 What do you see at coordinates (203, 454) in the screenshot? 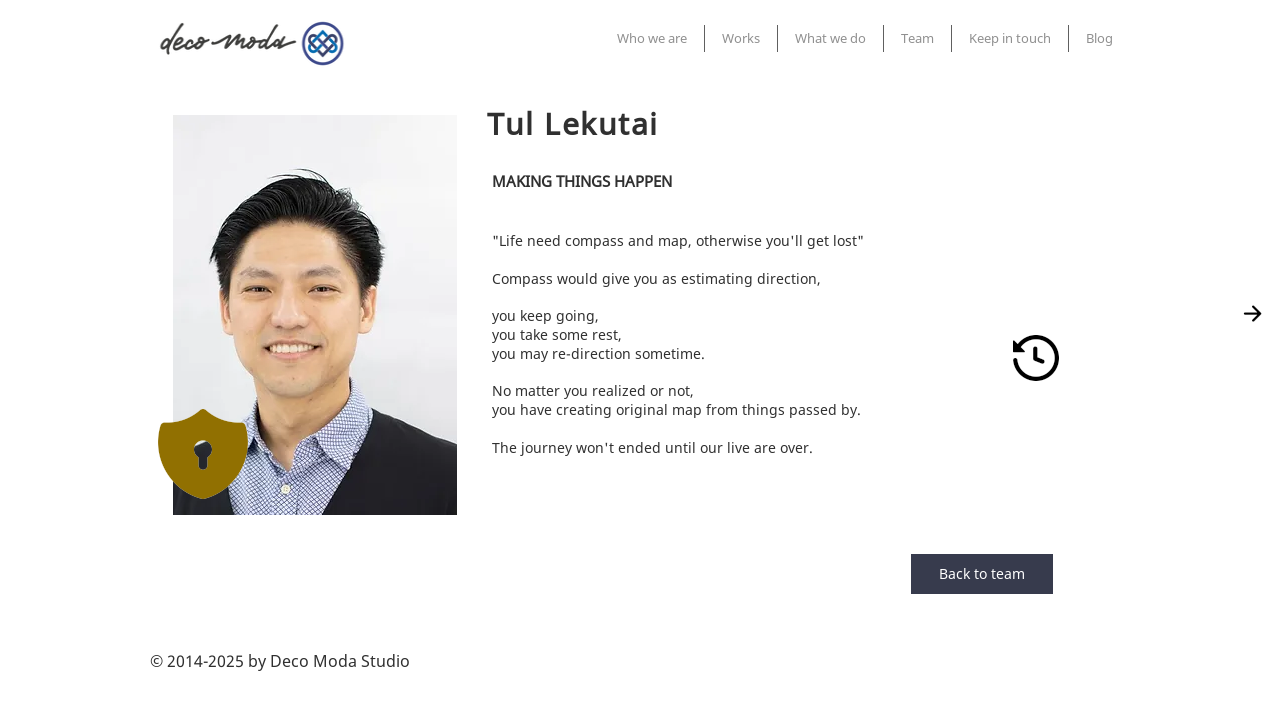
I see `access security or privacy settings` at bounding box center [203, 454].